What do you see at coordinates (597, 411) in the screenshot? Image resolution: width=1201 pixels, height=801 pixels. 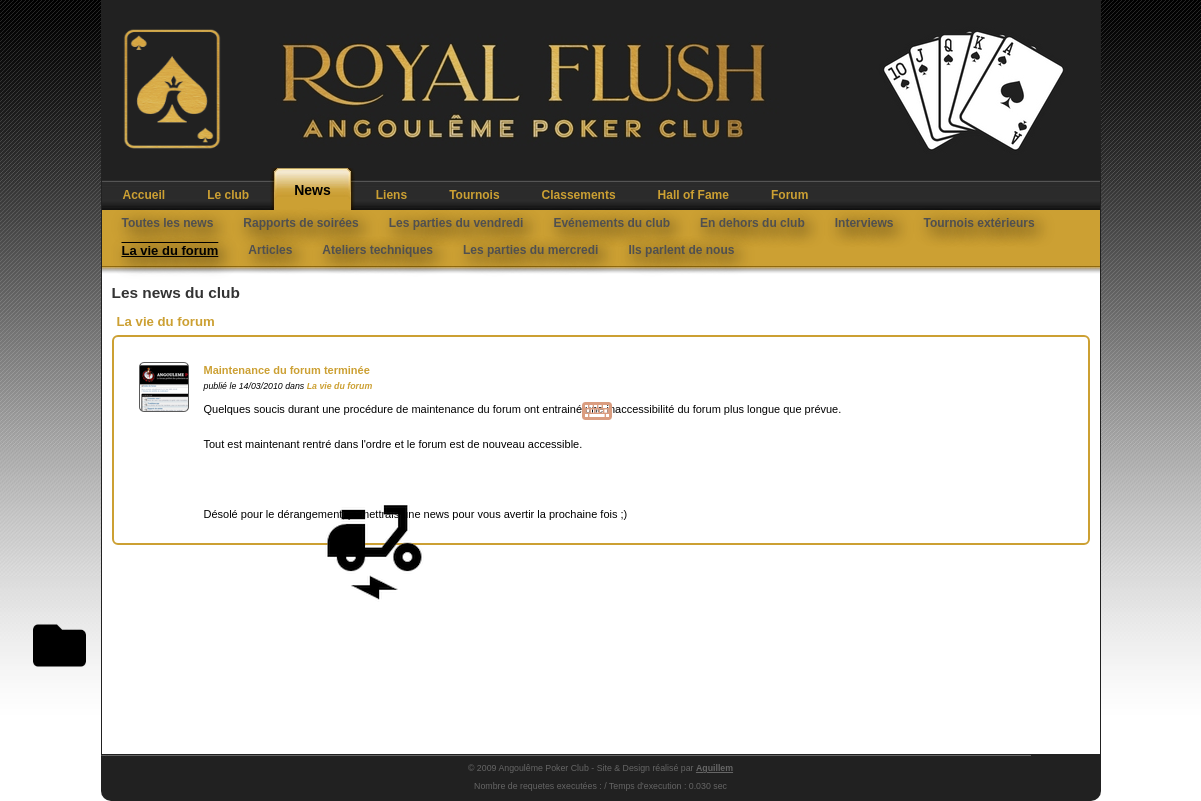 I see `open the on-screen keyboard` at bounding box center [597, 411].